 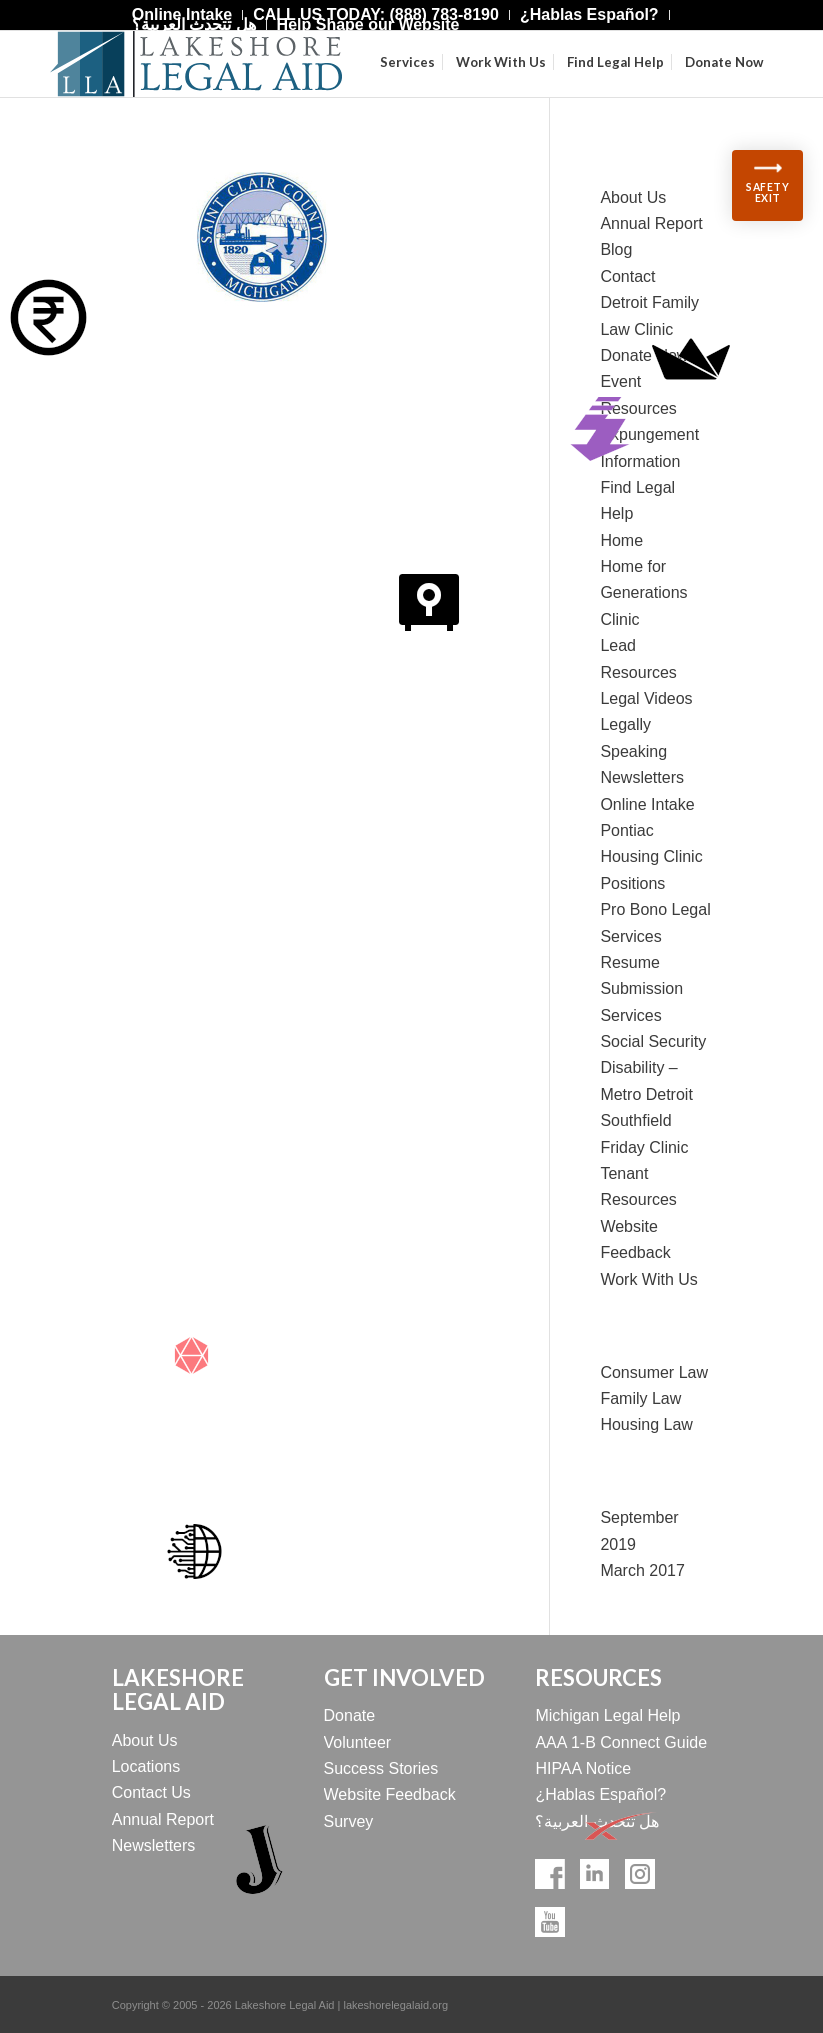 I want to click on open CircuitVerse digital circuit simulator, so click(x=194, y=1551).